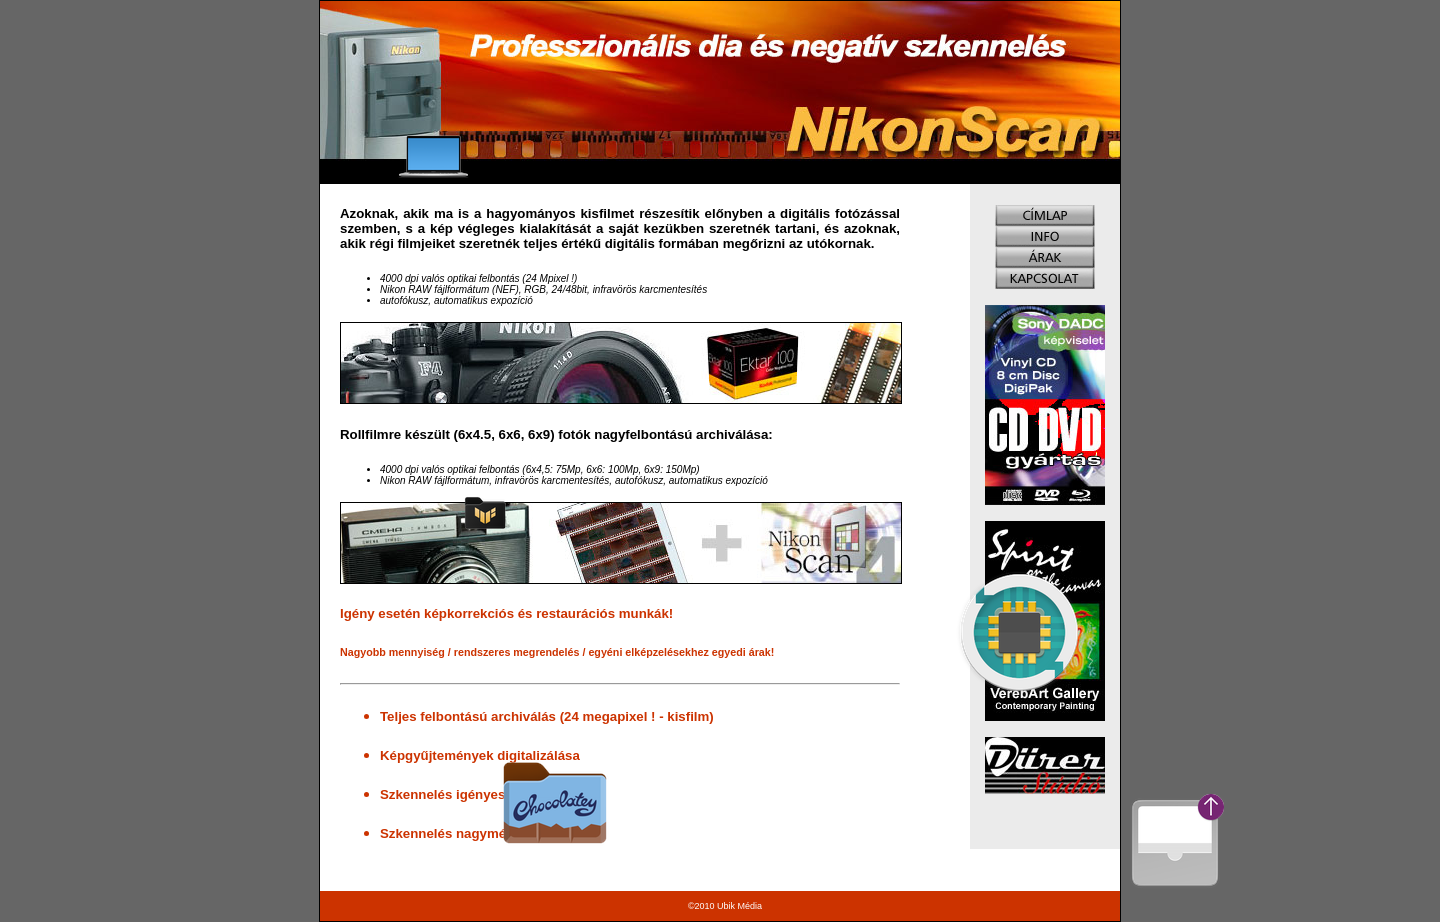 This screenshot has width=1440, height=922. I want to click on folder containing chocolatey package manager files, so click(554, 805).